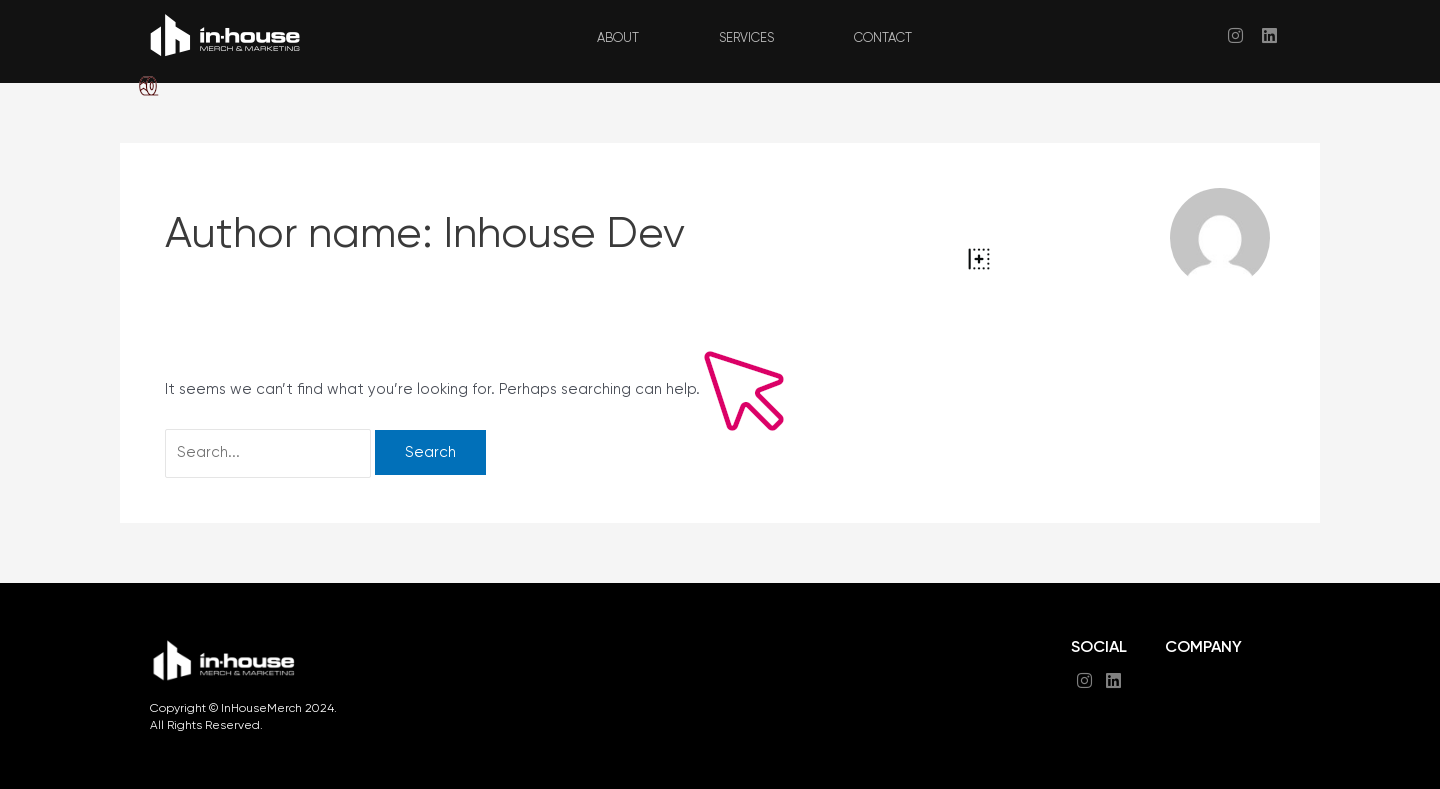 The image size is (1440, 789). What do you see at coordinates (744, 391) in the screenshot?
I see `mouse pointer or cursor indicator` at bounding box center [744, 391].